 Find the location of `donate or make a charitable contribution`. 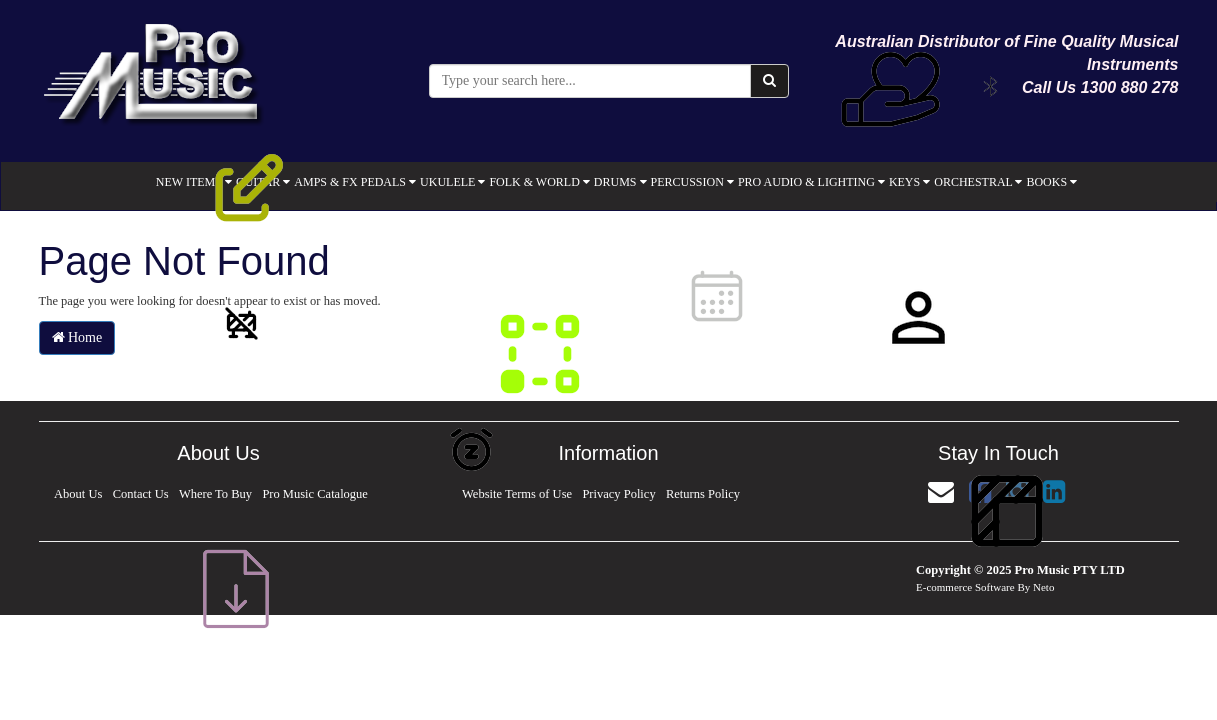

donate or make a charitable contribution is located at coordinates (894, 91).